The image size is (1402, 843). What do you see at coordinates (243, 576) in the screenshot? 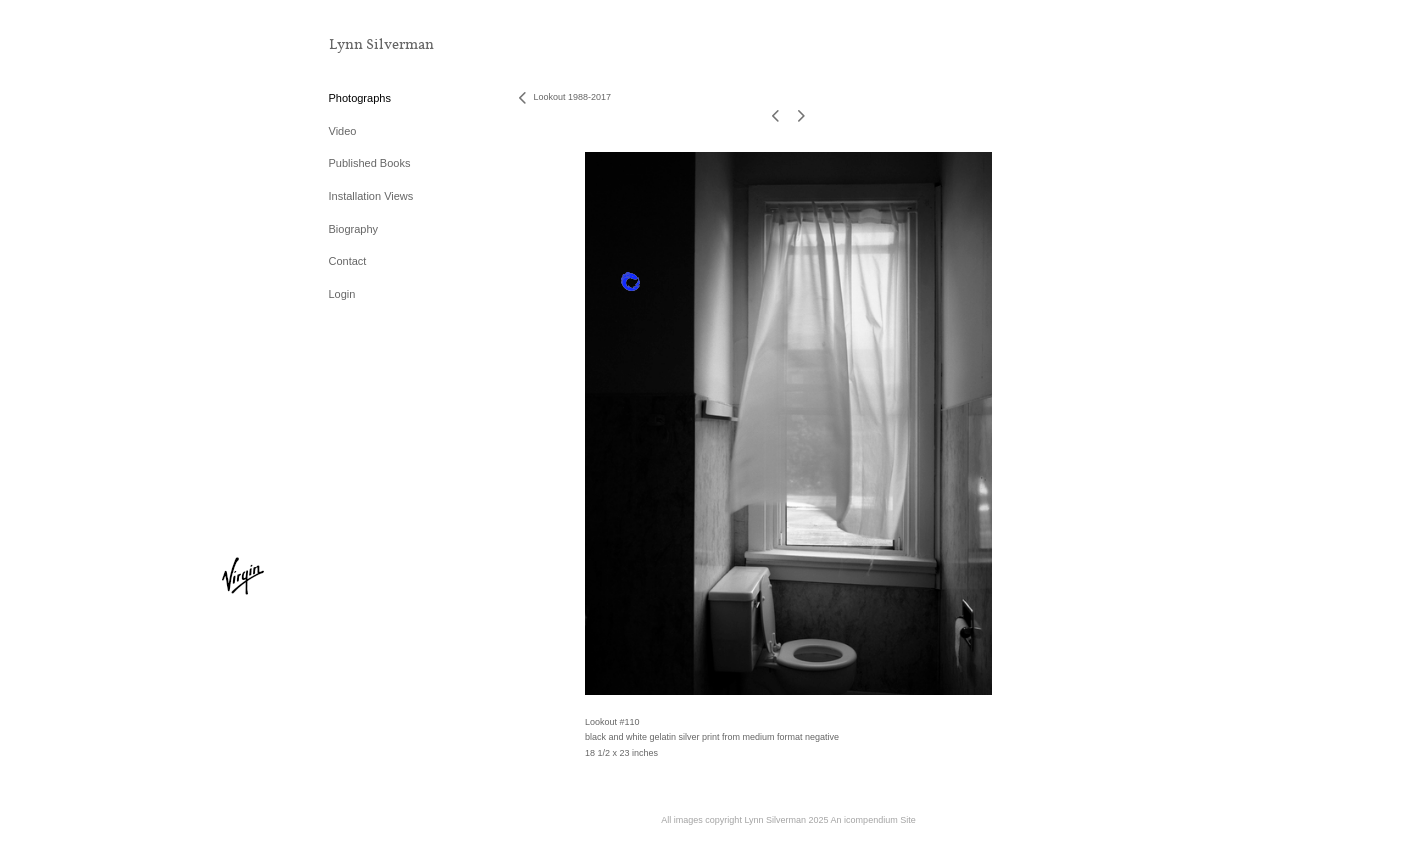
I see `virgin group company logo` at bounding box center [243, 576].